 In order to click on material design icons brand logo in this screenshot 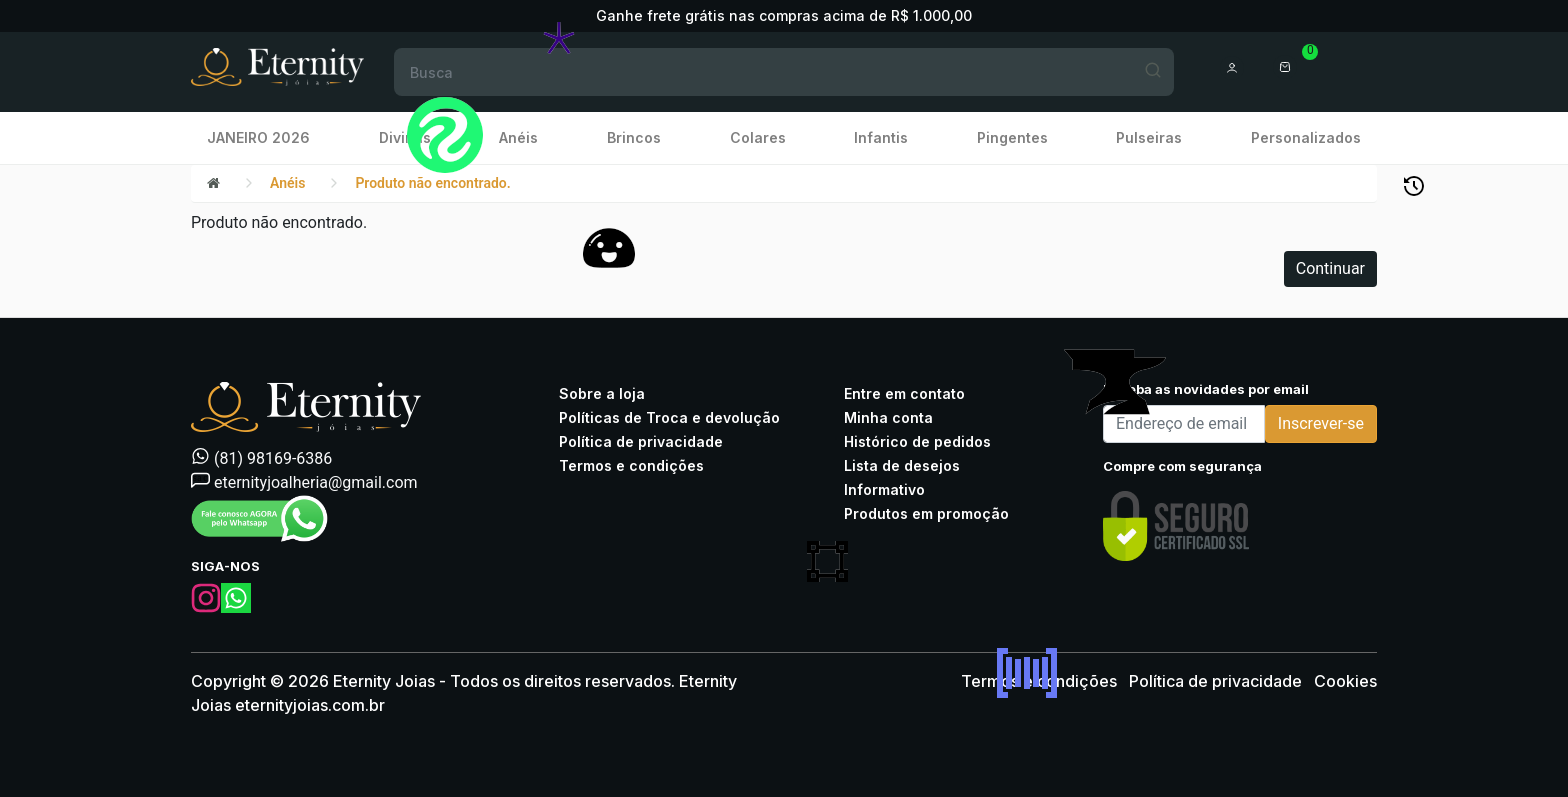, I will do `click(827, 561)`.